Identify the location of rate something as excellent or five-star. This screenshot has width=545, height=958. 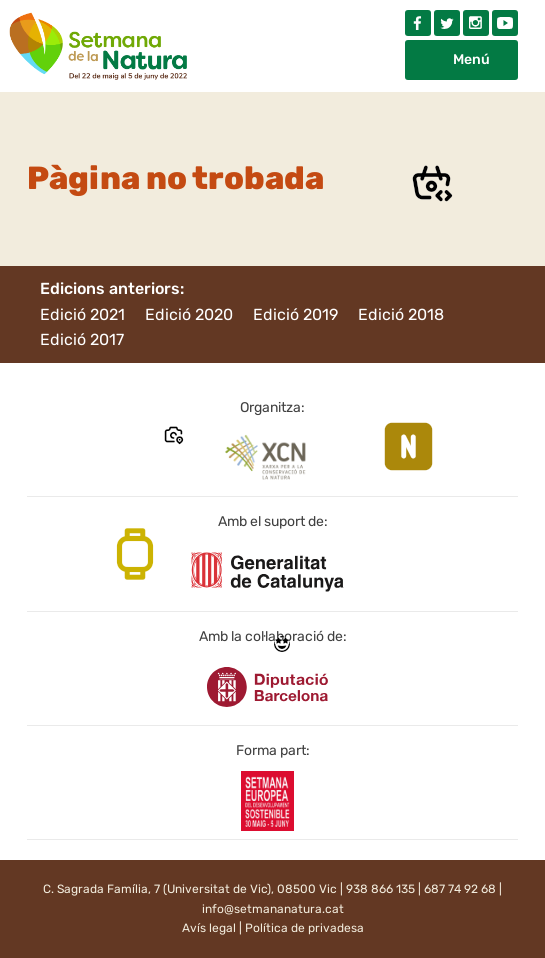
(282, 644).